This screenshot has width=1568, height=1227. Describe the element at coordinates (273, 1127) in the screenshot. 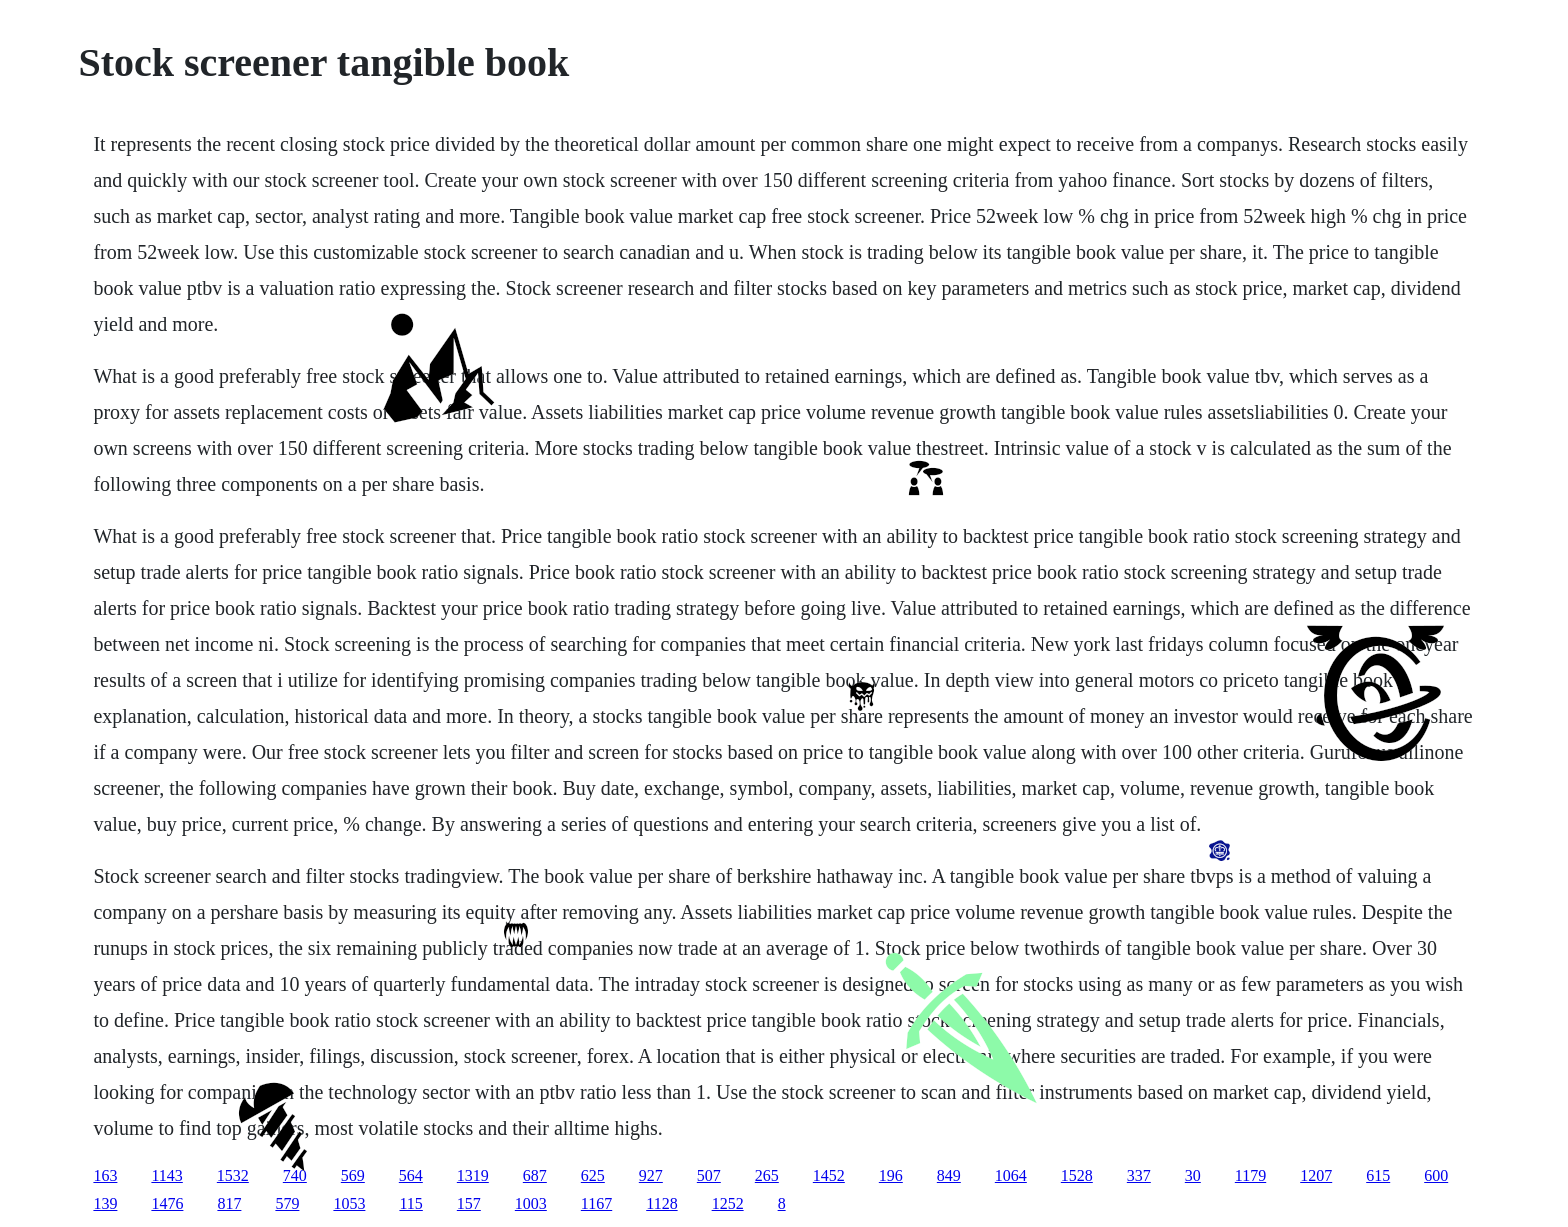

I see `hardware or tools category` at that location.